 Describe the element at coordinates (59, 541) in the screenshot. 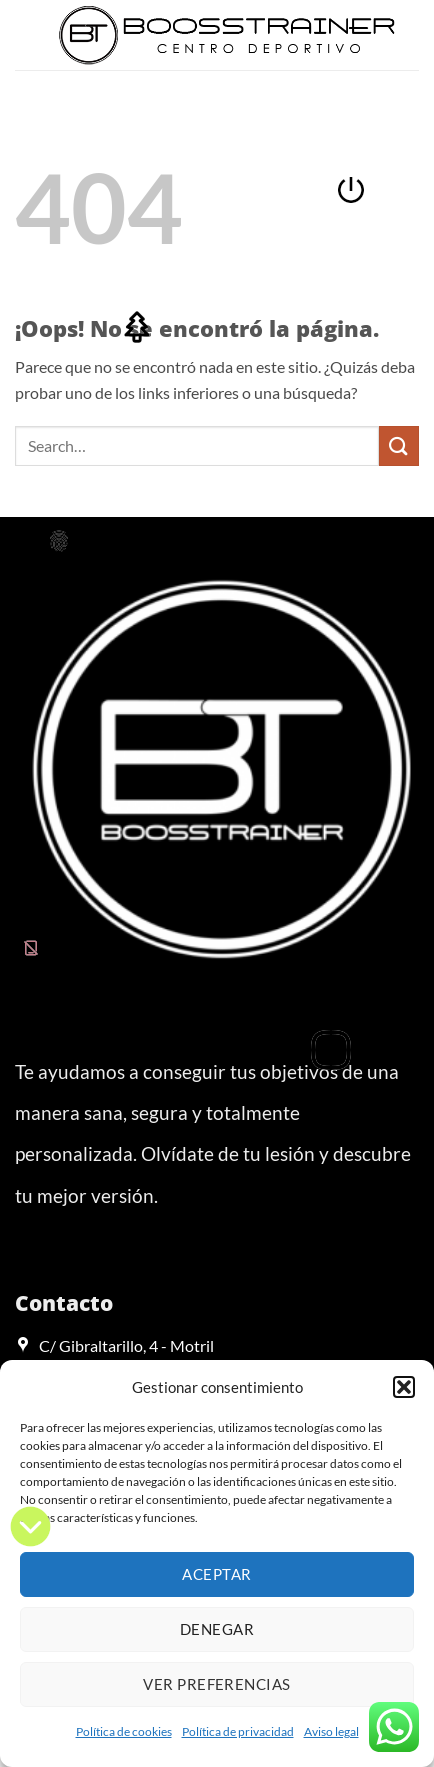

I see `authenticate with fingerprint` at that location.